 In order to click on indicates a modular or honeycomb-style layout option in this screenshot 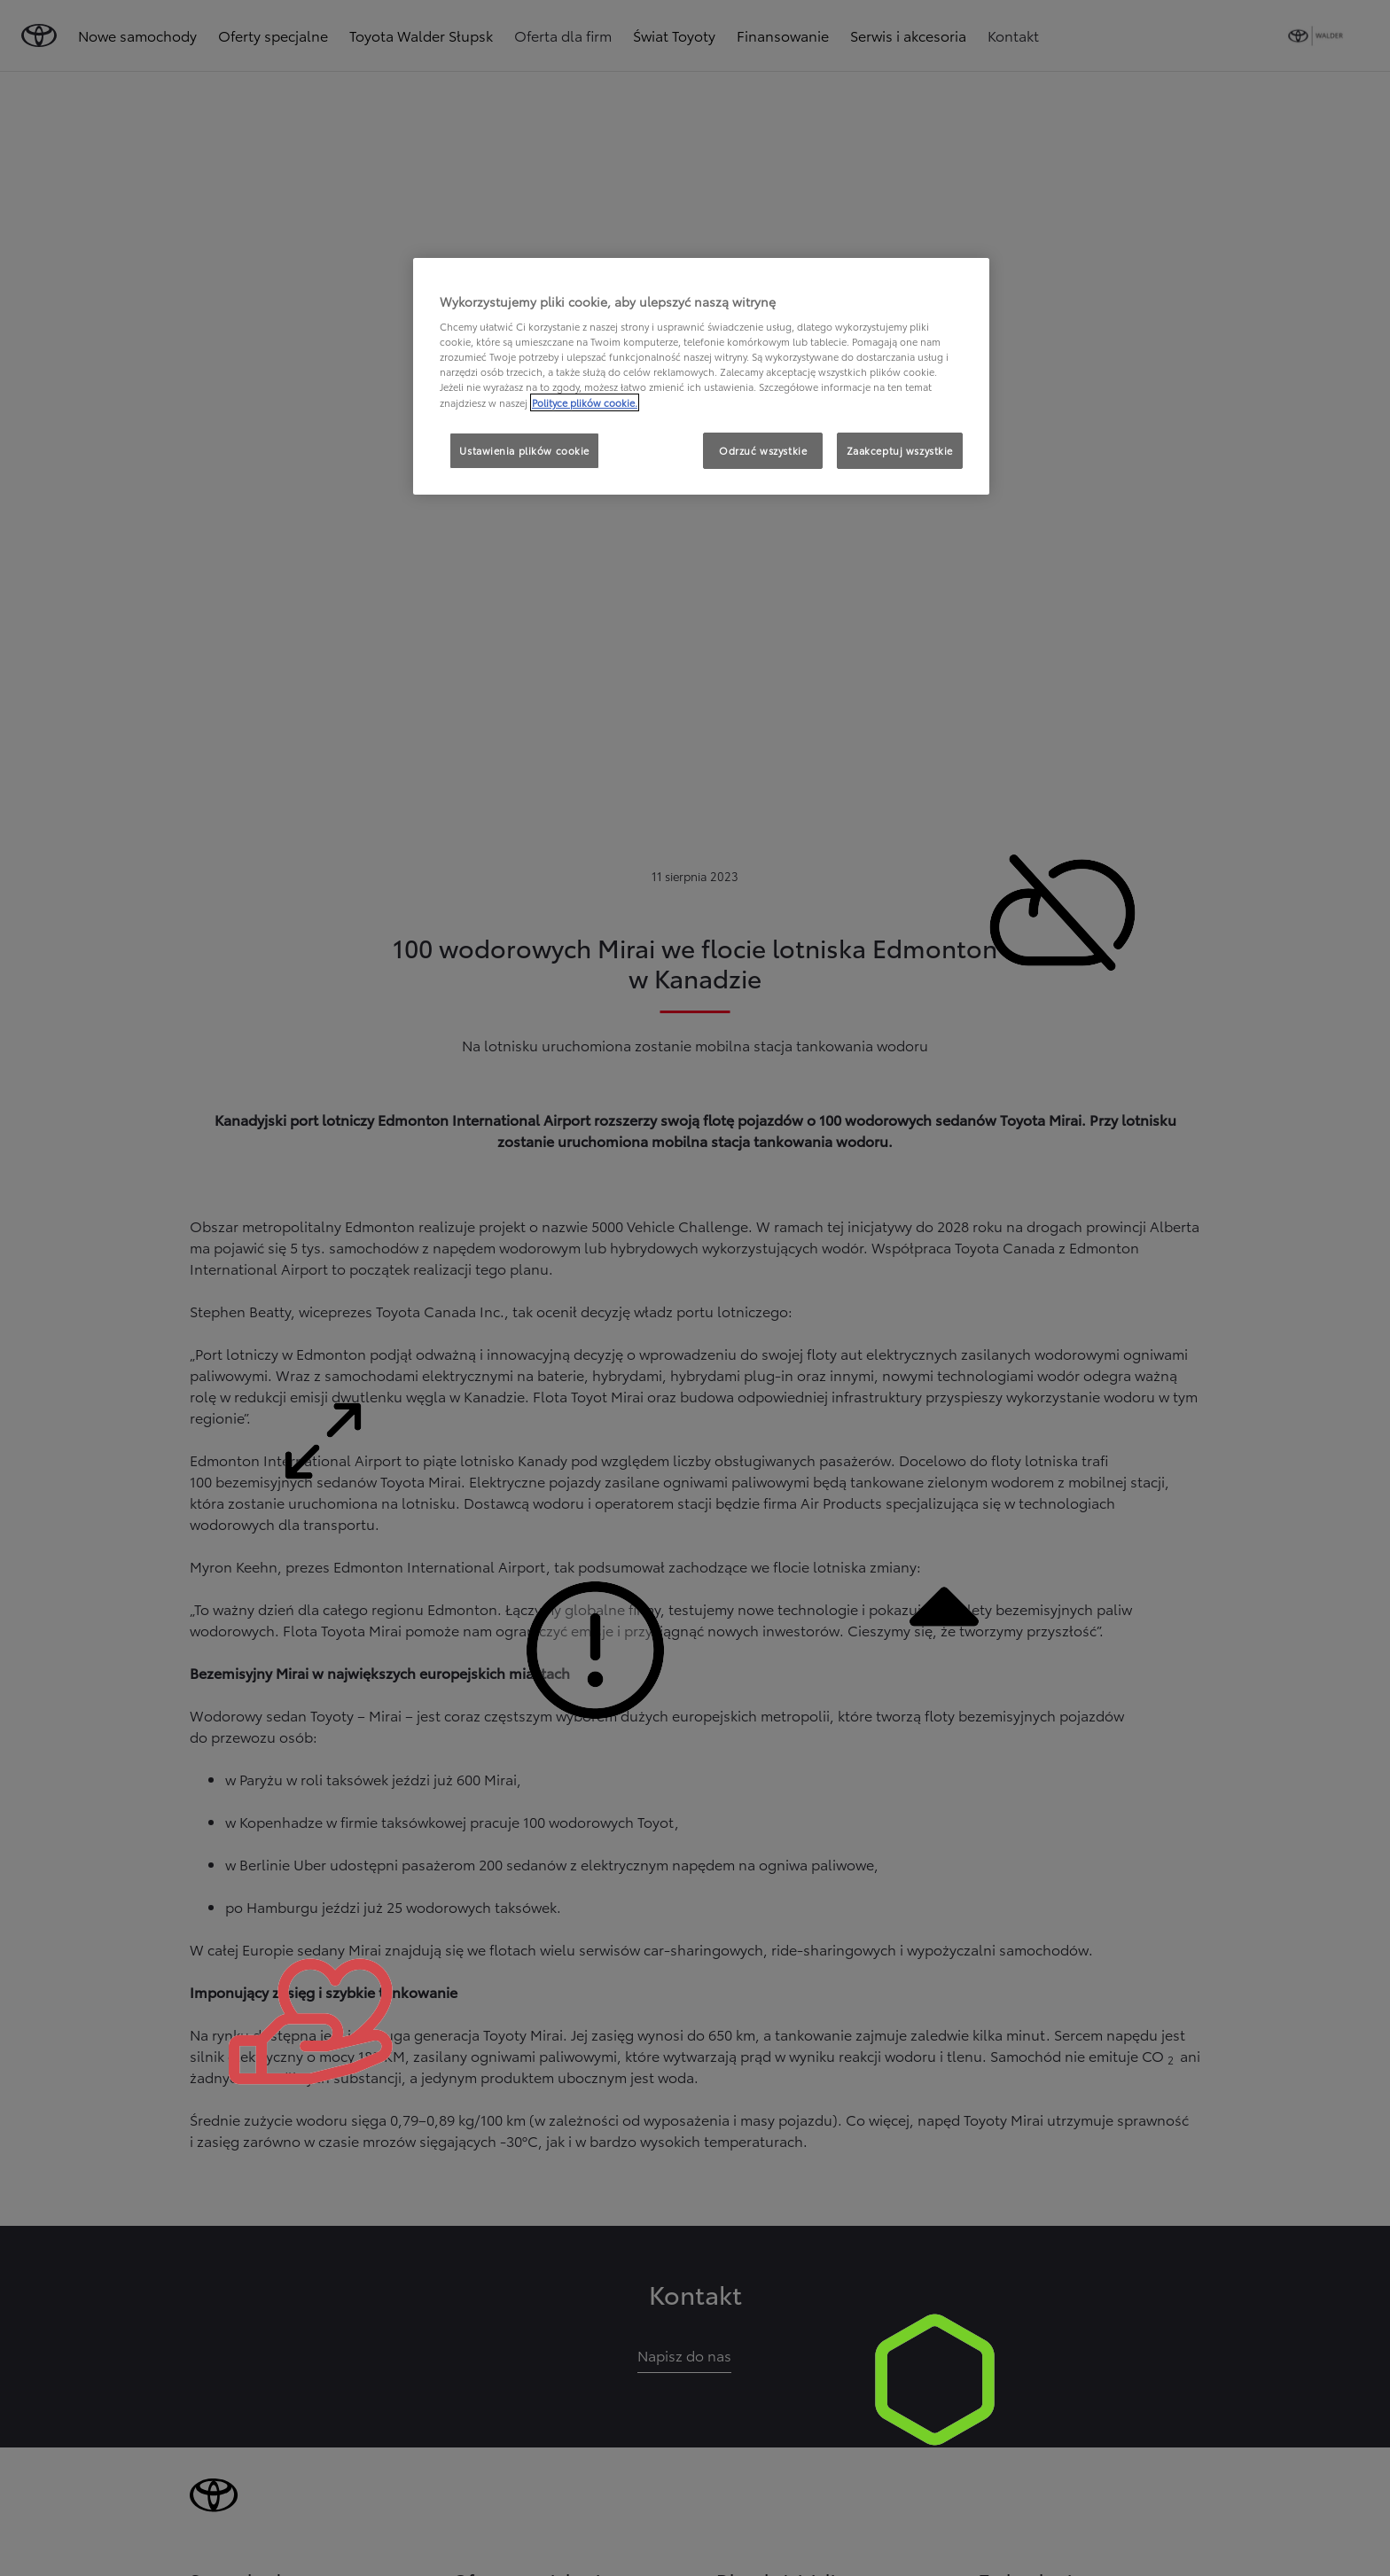, I will do `click(934, 2379)`.